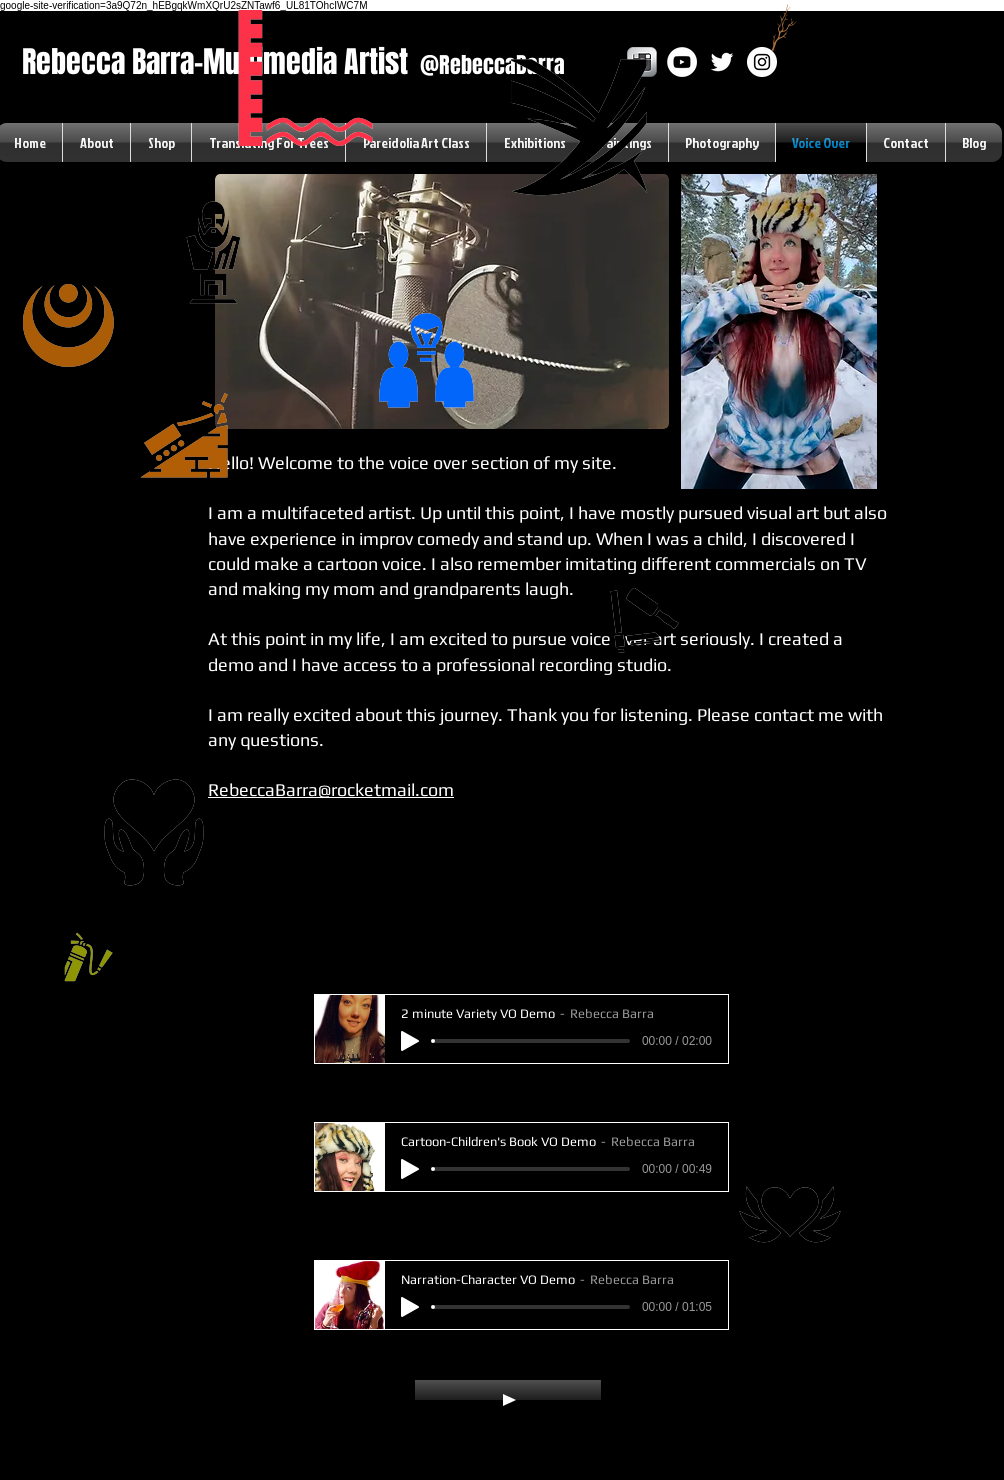 The height and width of the screenshot is (1480, 1004). Describe the element at coordinates (89, 956) in the screenshot. I see `access fire safety equipment or information` at that location.